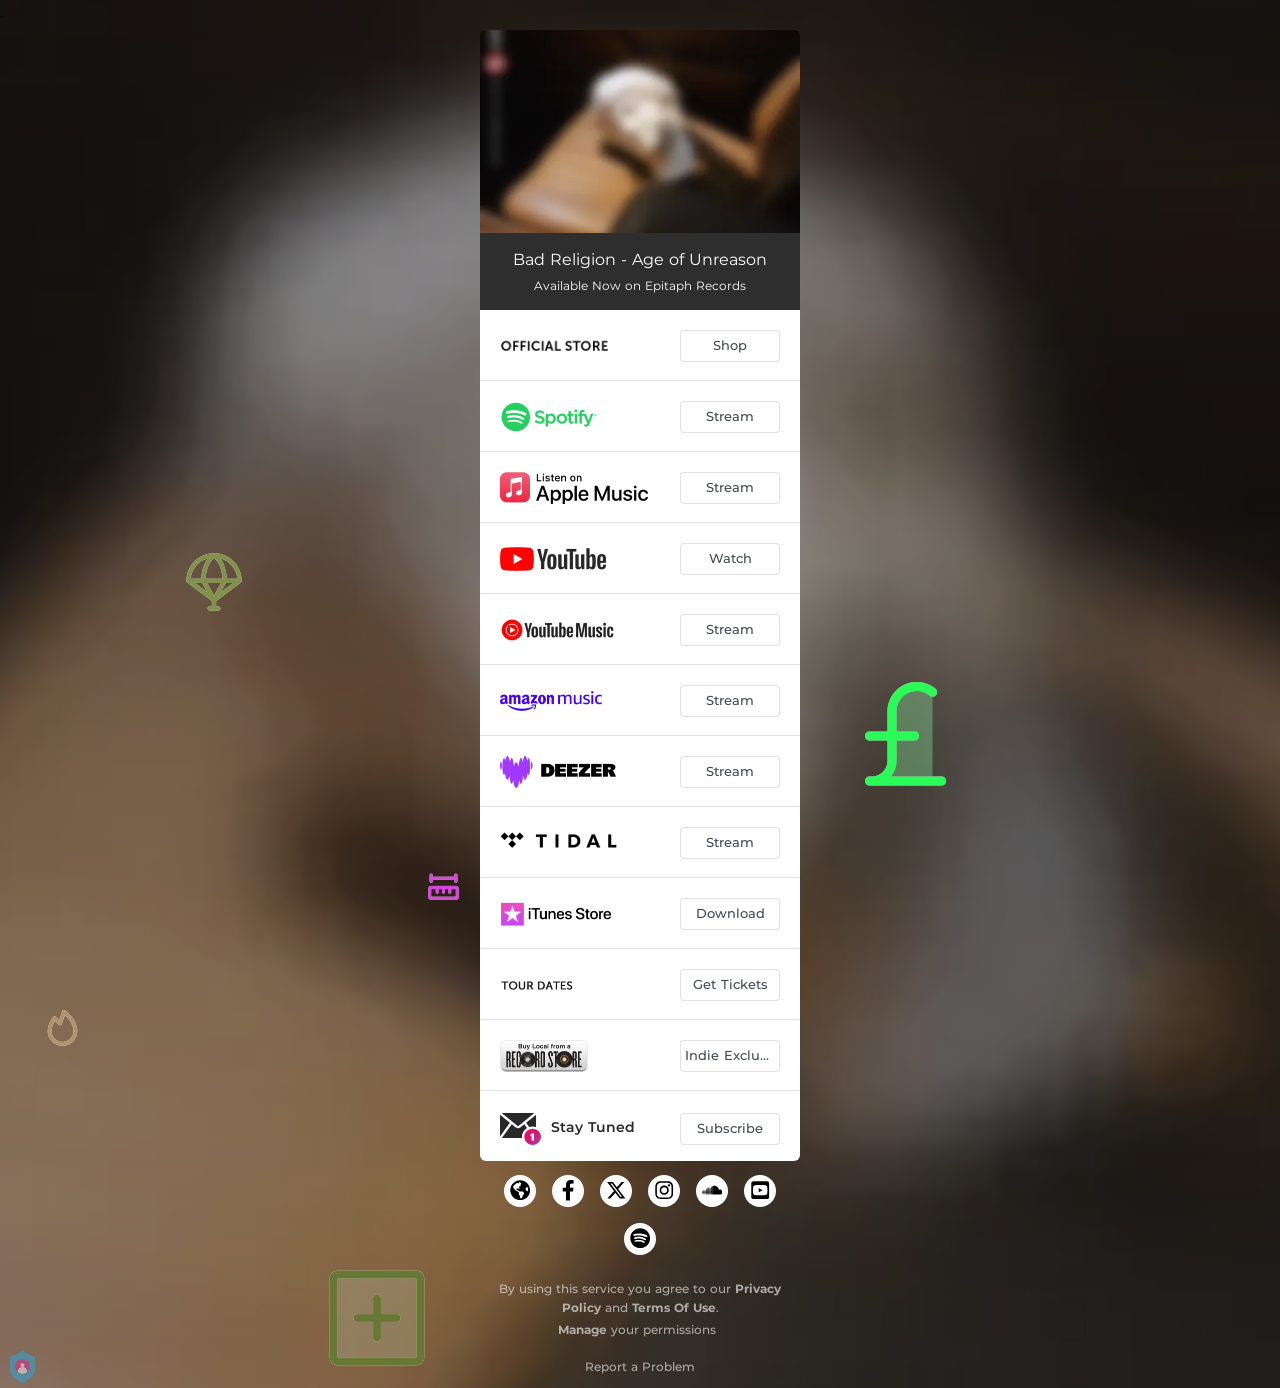 The image size is (1280, 1388). I want to click on indicates trending or popular content, so click(62, 1028).